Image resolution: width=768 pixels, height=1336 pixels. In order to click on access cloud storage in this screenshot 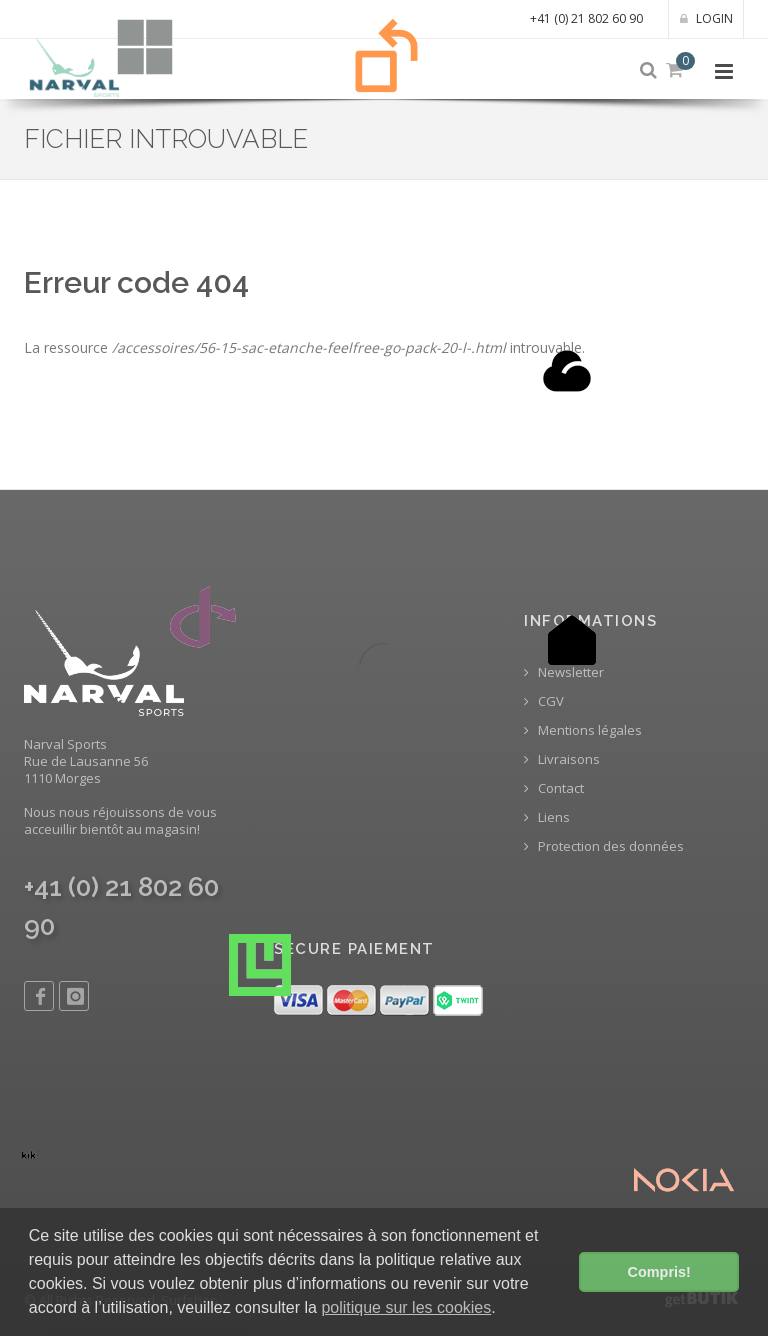, I will do `click(567, 372)`.